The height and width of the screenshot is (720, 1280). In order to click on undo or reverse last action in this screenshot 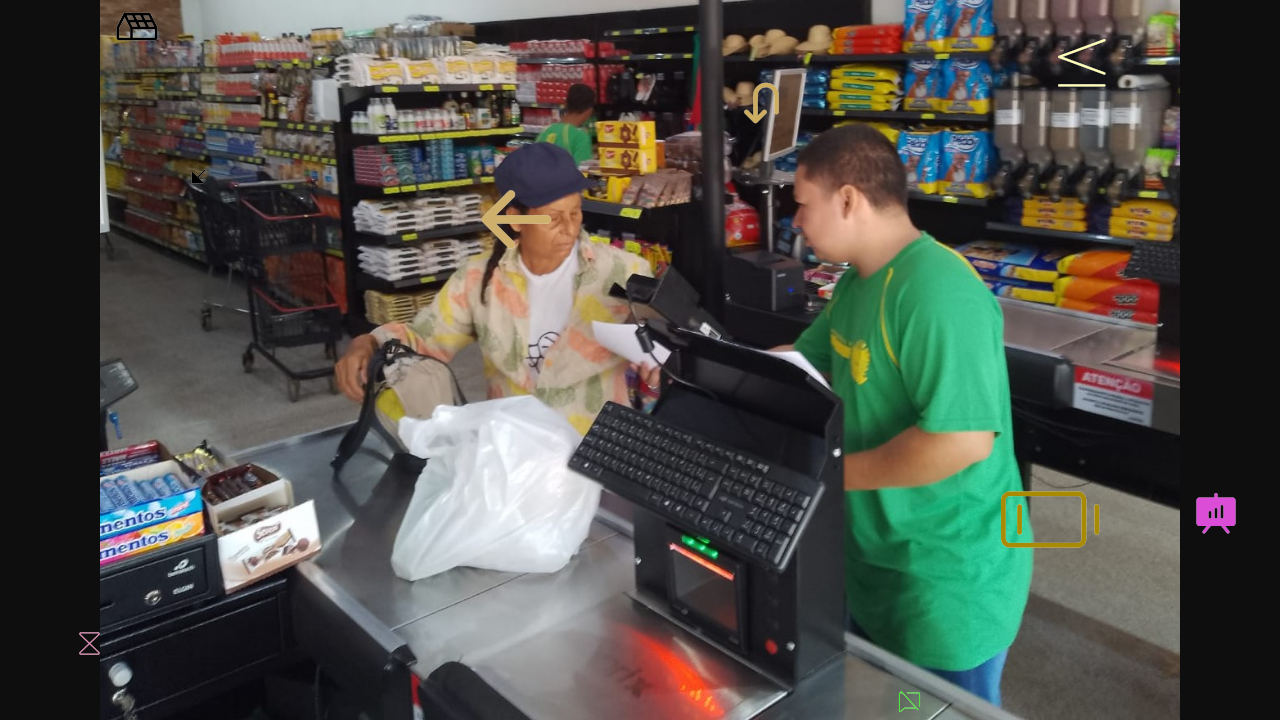, I will do `click(763, 103)`.